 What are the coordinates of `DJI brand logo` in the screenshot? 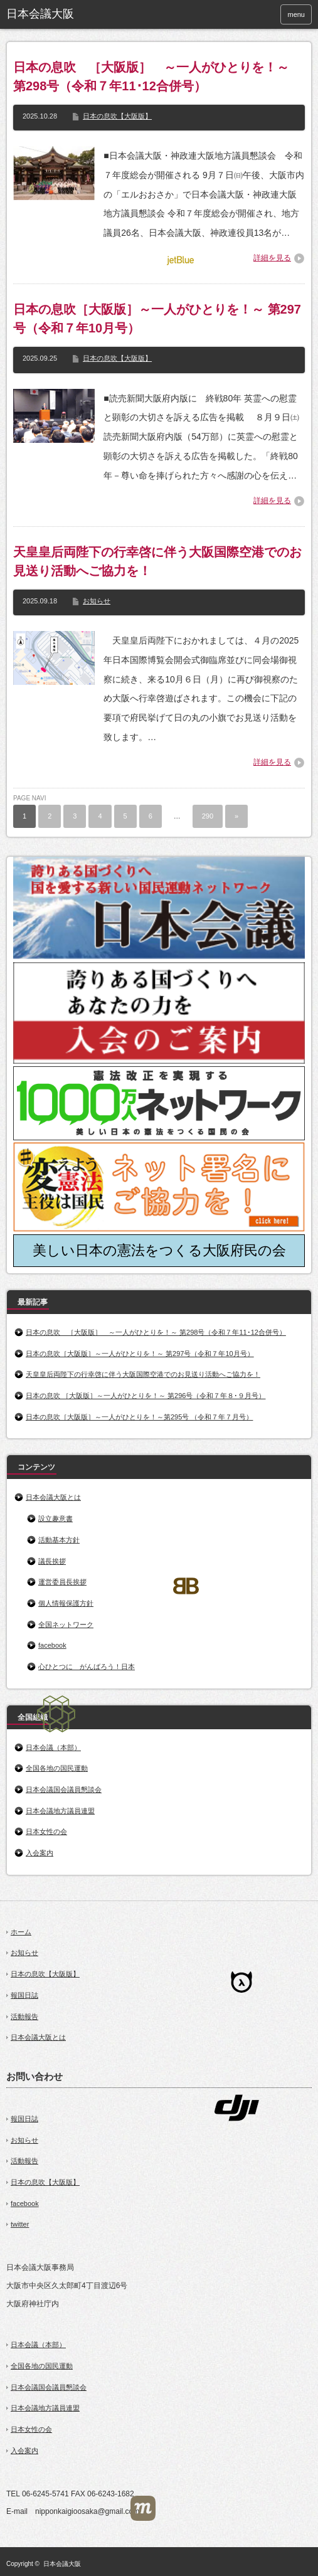 It's located at (236, 2107).